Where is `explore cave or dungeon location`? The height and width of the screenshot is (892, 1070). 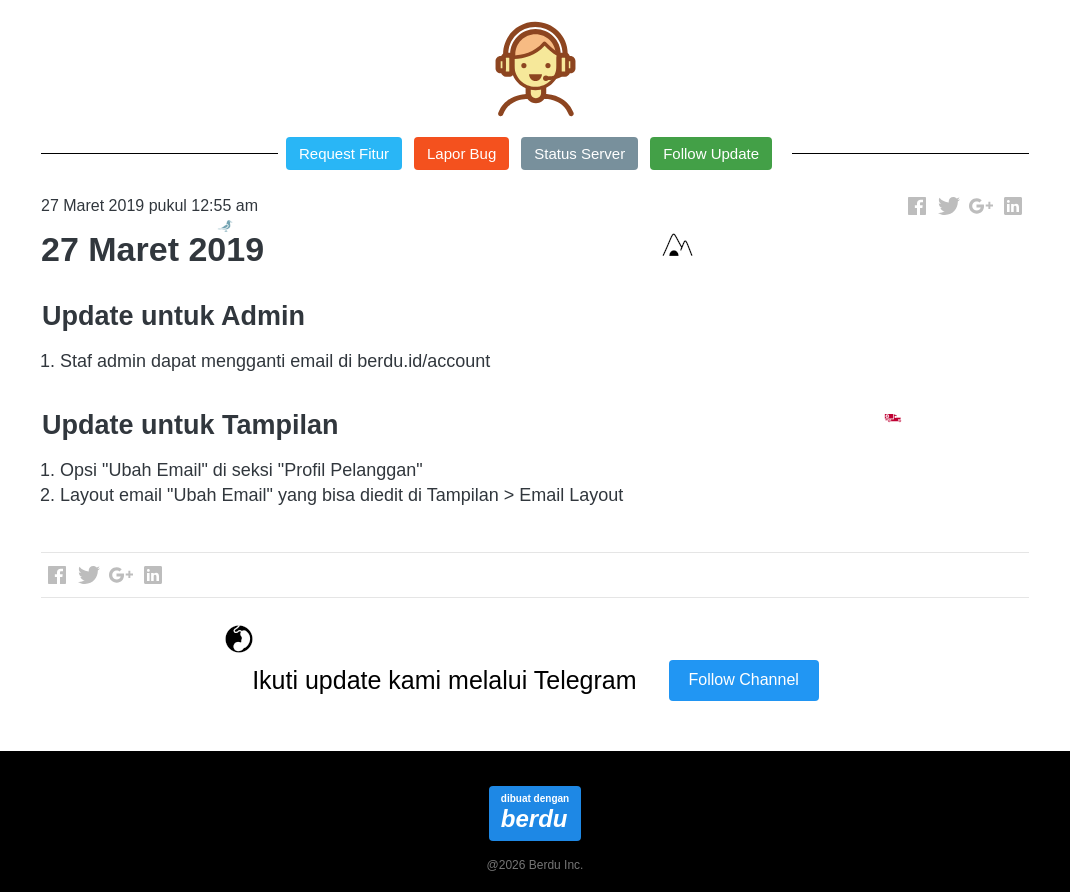
explore cave or dungeon location is located at coordinates (677, 245).